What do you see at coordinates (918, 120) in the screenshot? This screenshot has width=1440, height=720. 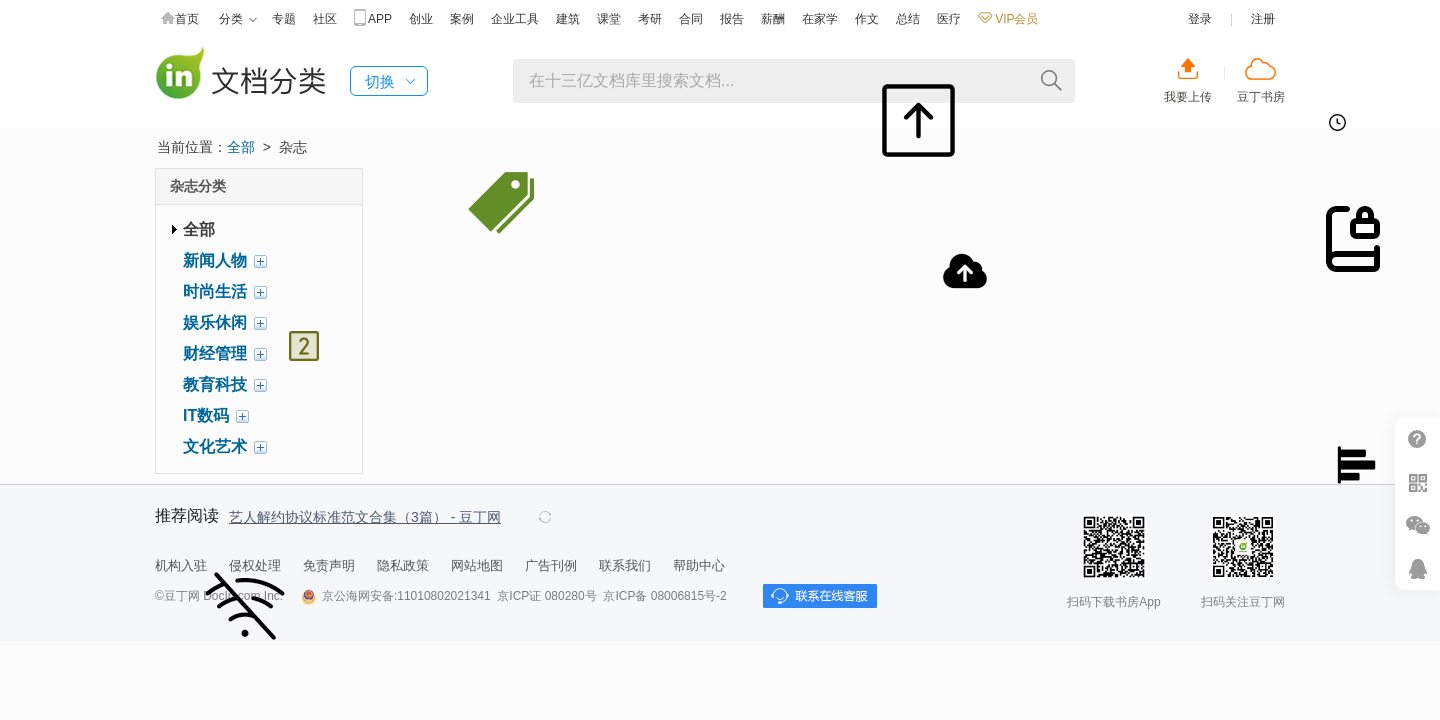 I see `upload a file or content` at bounding box center [918, 120].